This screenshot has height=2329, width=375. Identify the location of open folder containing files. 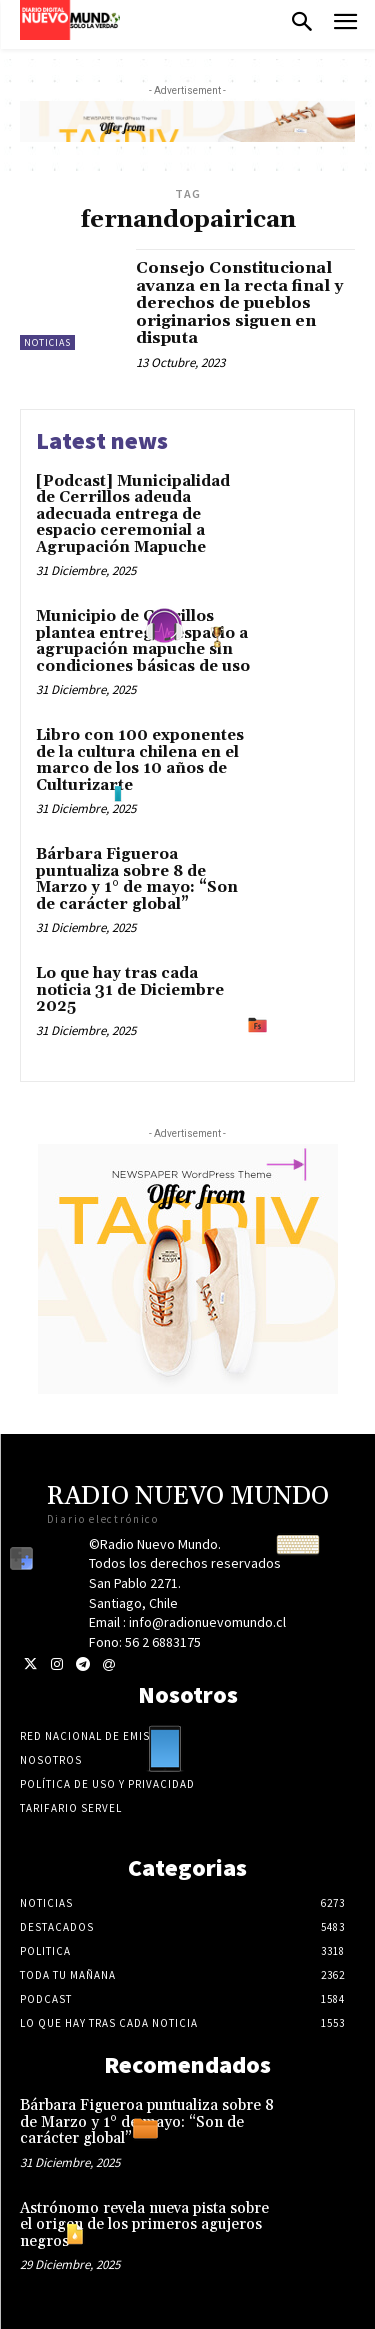
(145, 2128).